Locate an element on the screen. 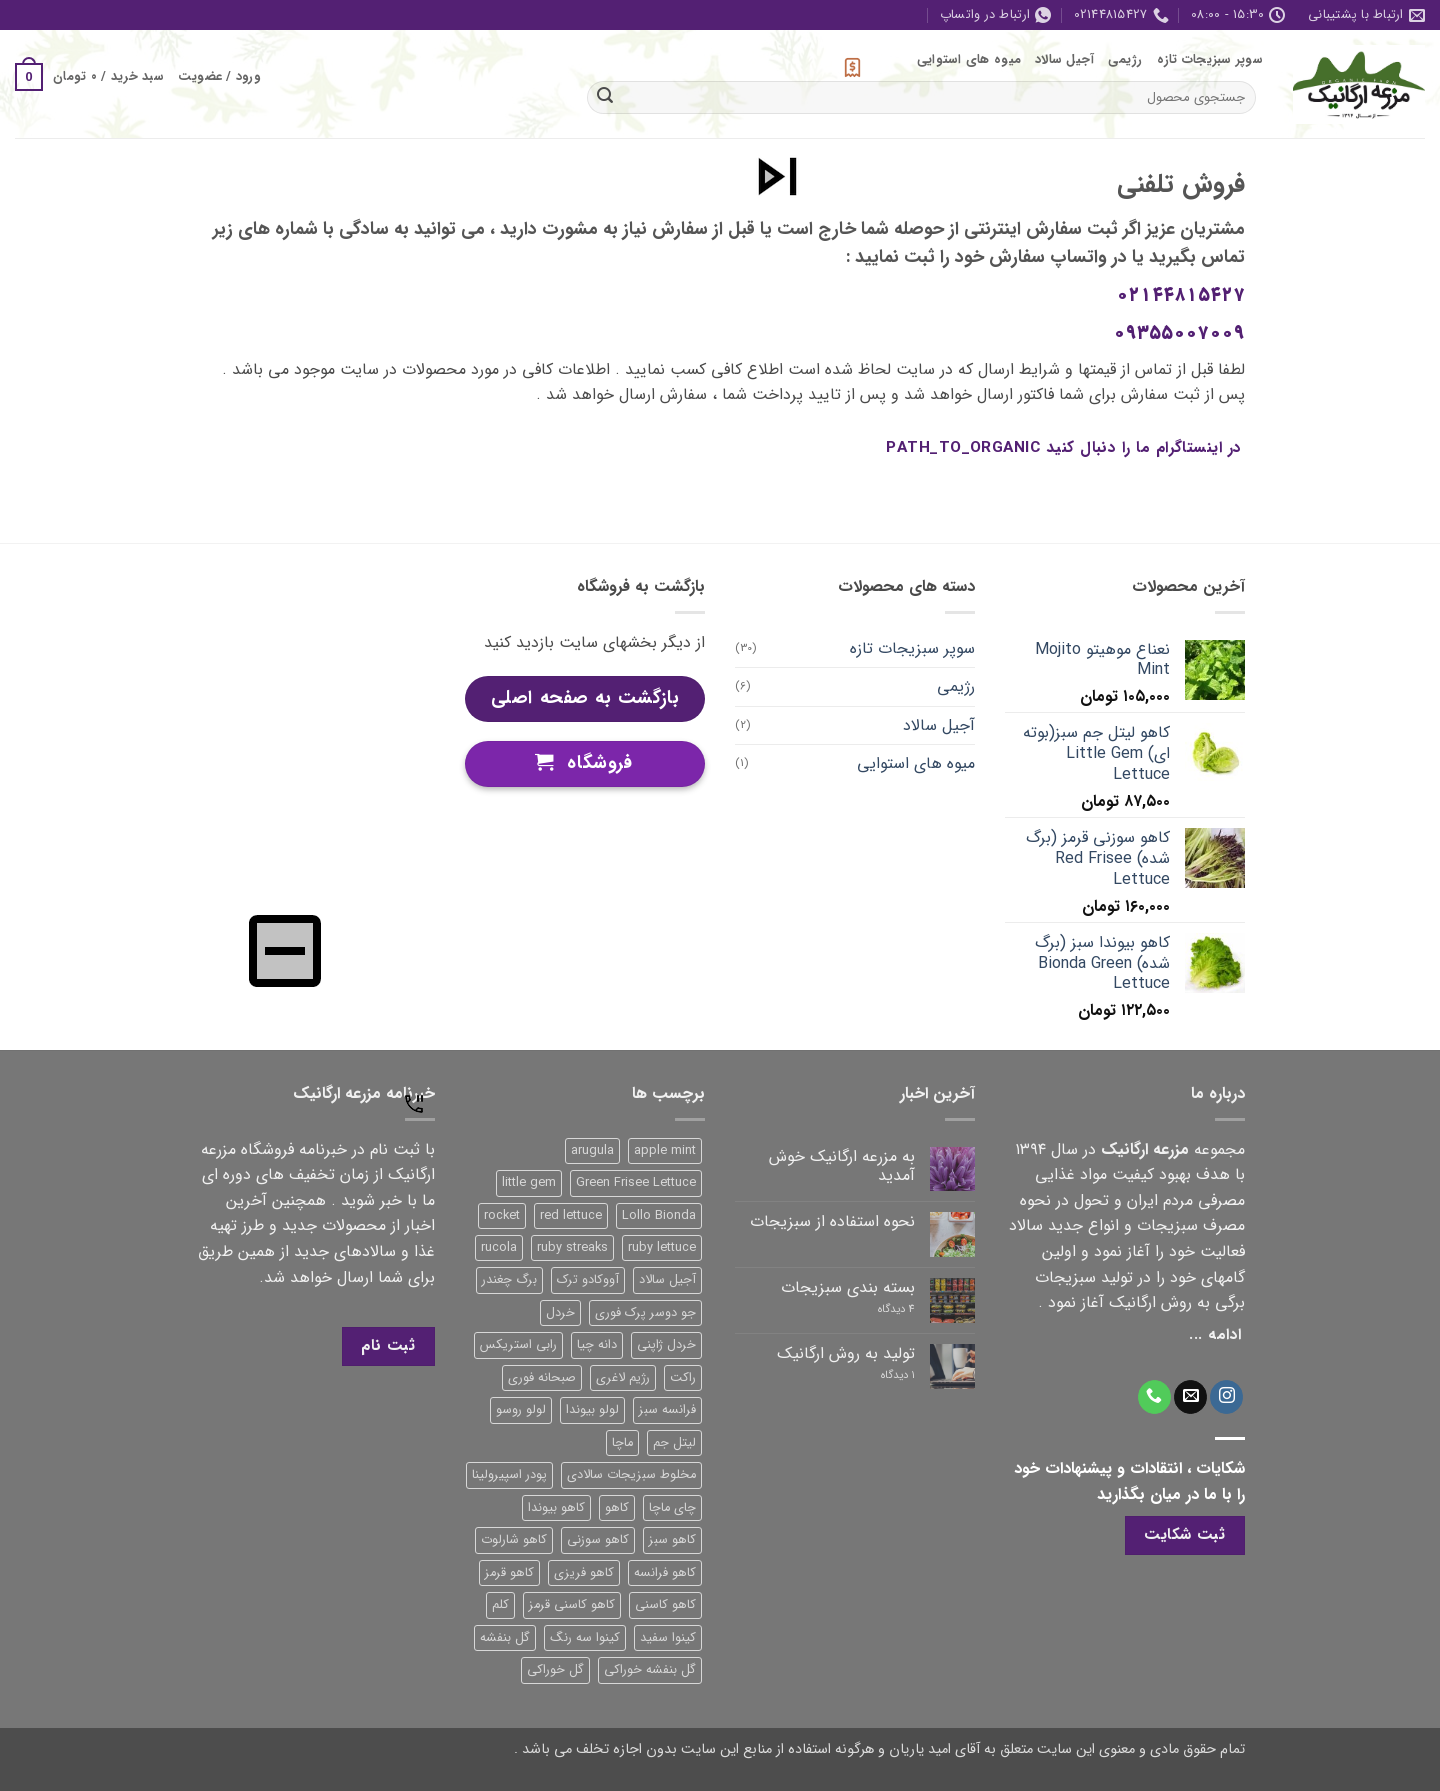 This screenshot has width=1440, height=1791. skip to the next track or video is located at coordinates (777, 176).